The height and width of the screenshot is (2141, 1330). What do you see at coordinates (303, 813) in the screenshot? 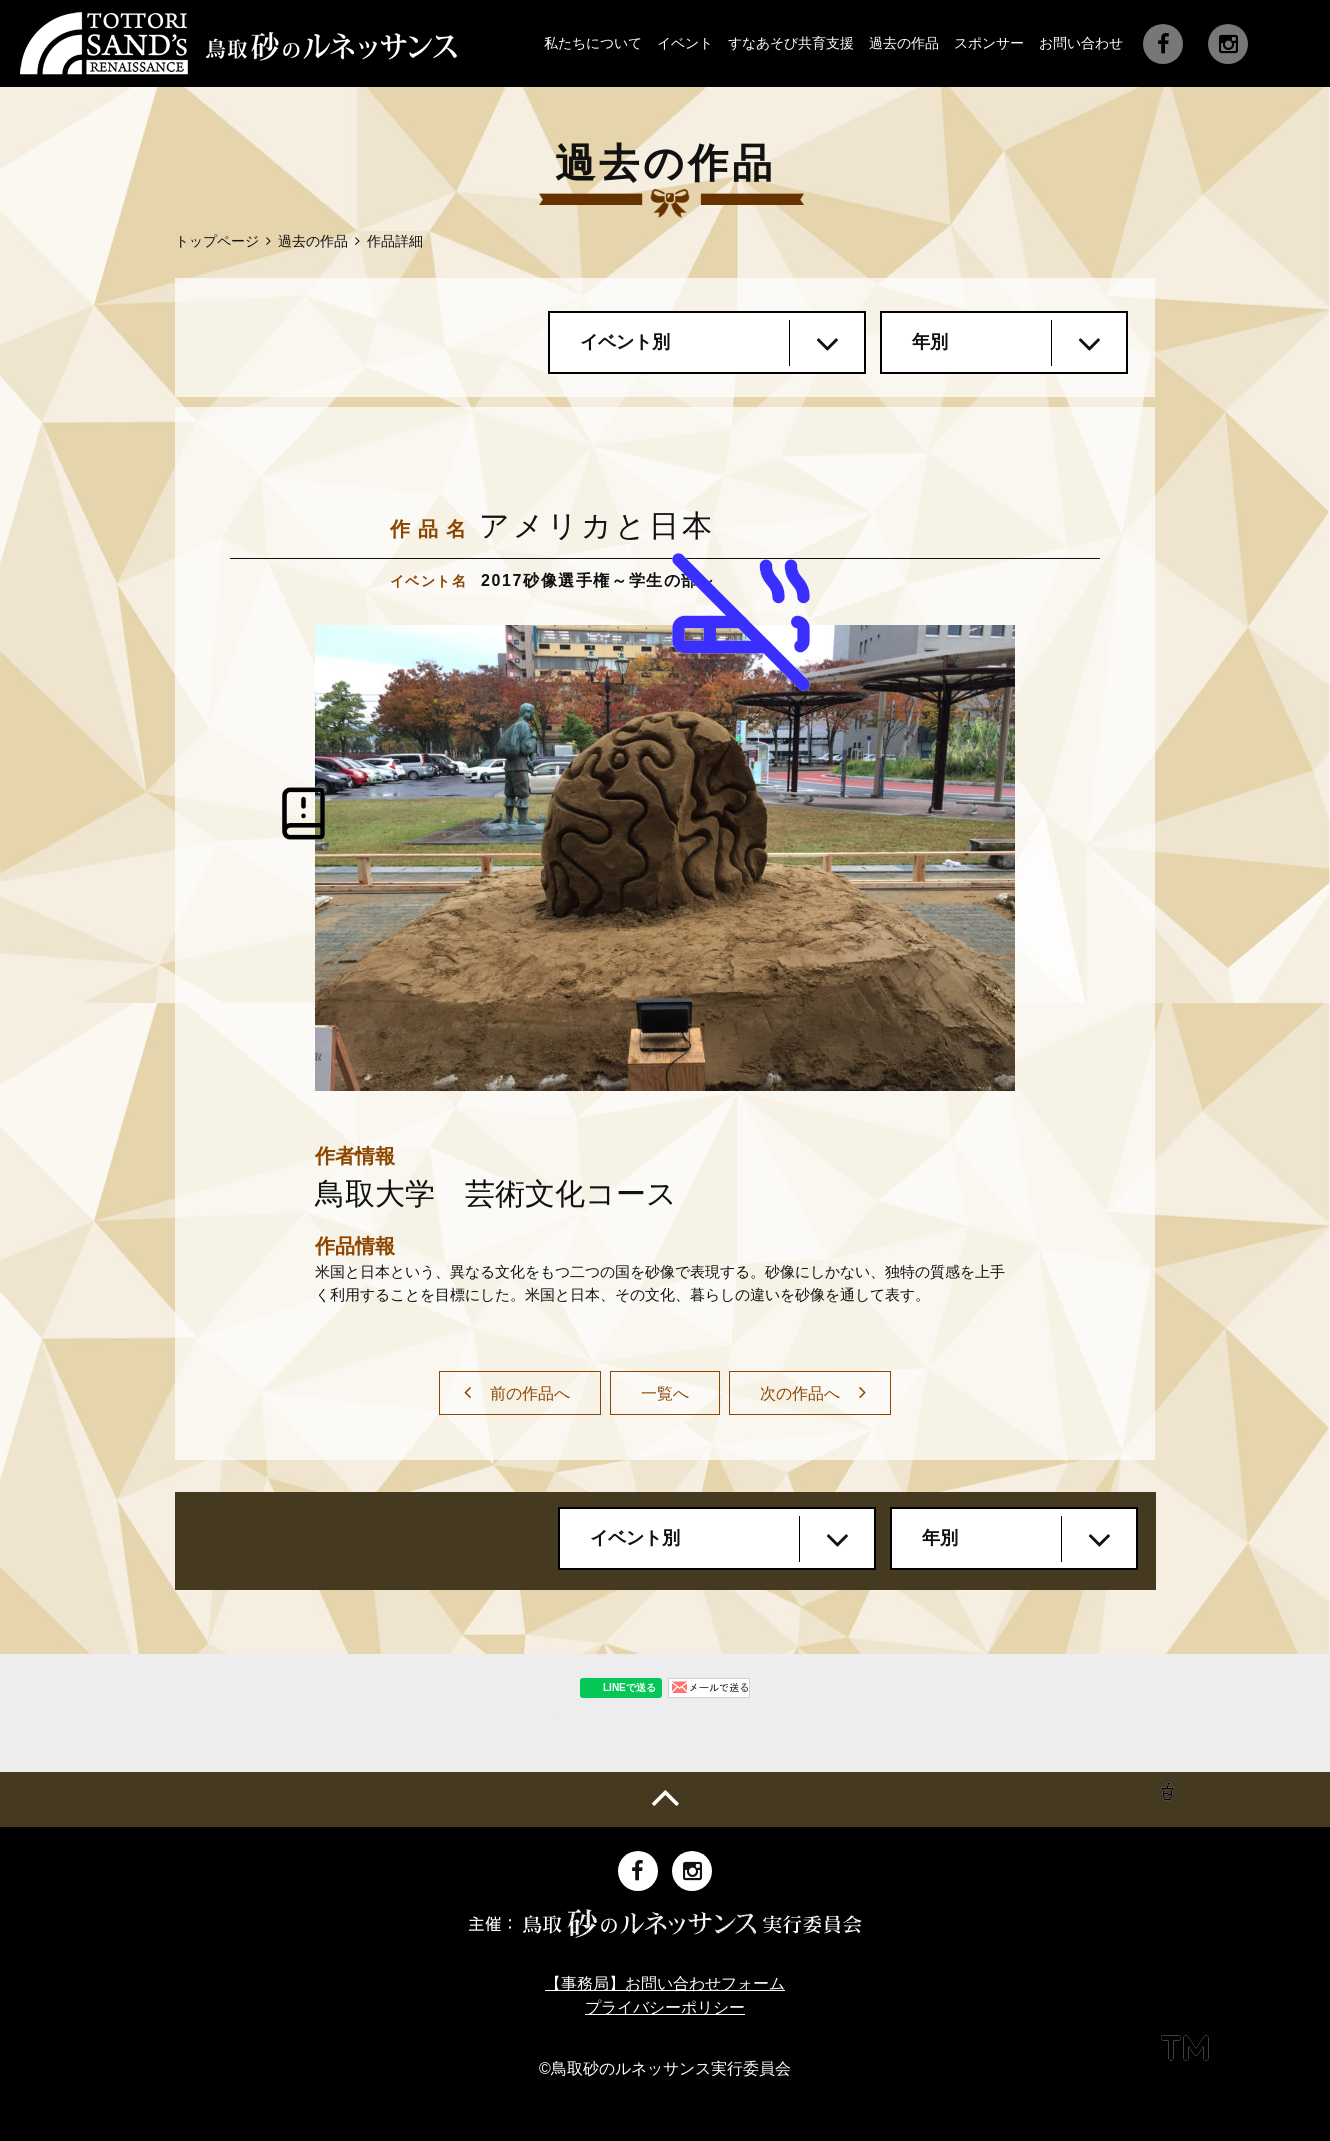
I see `indicates an alert or notification related to a book or reading item` at bounding box center [303, 813].